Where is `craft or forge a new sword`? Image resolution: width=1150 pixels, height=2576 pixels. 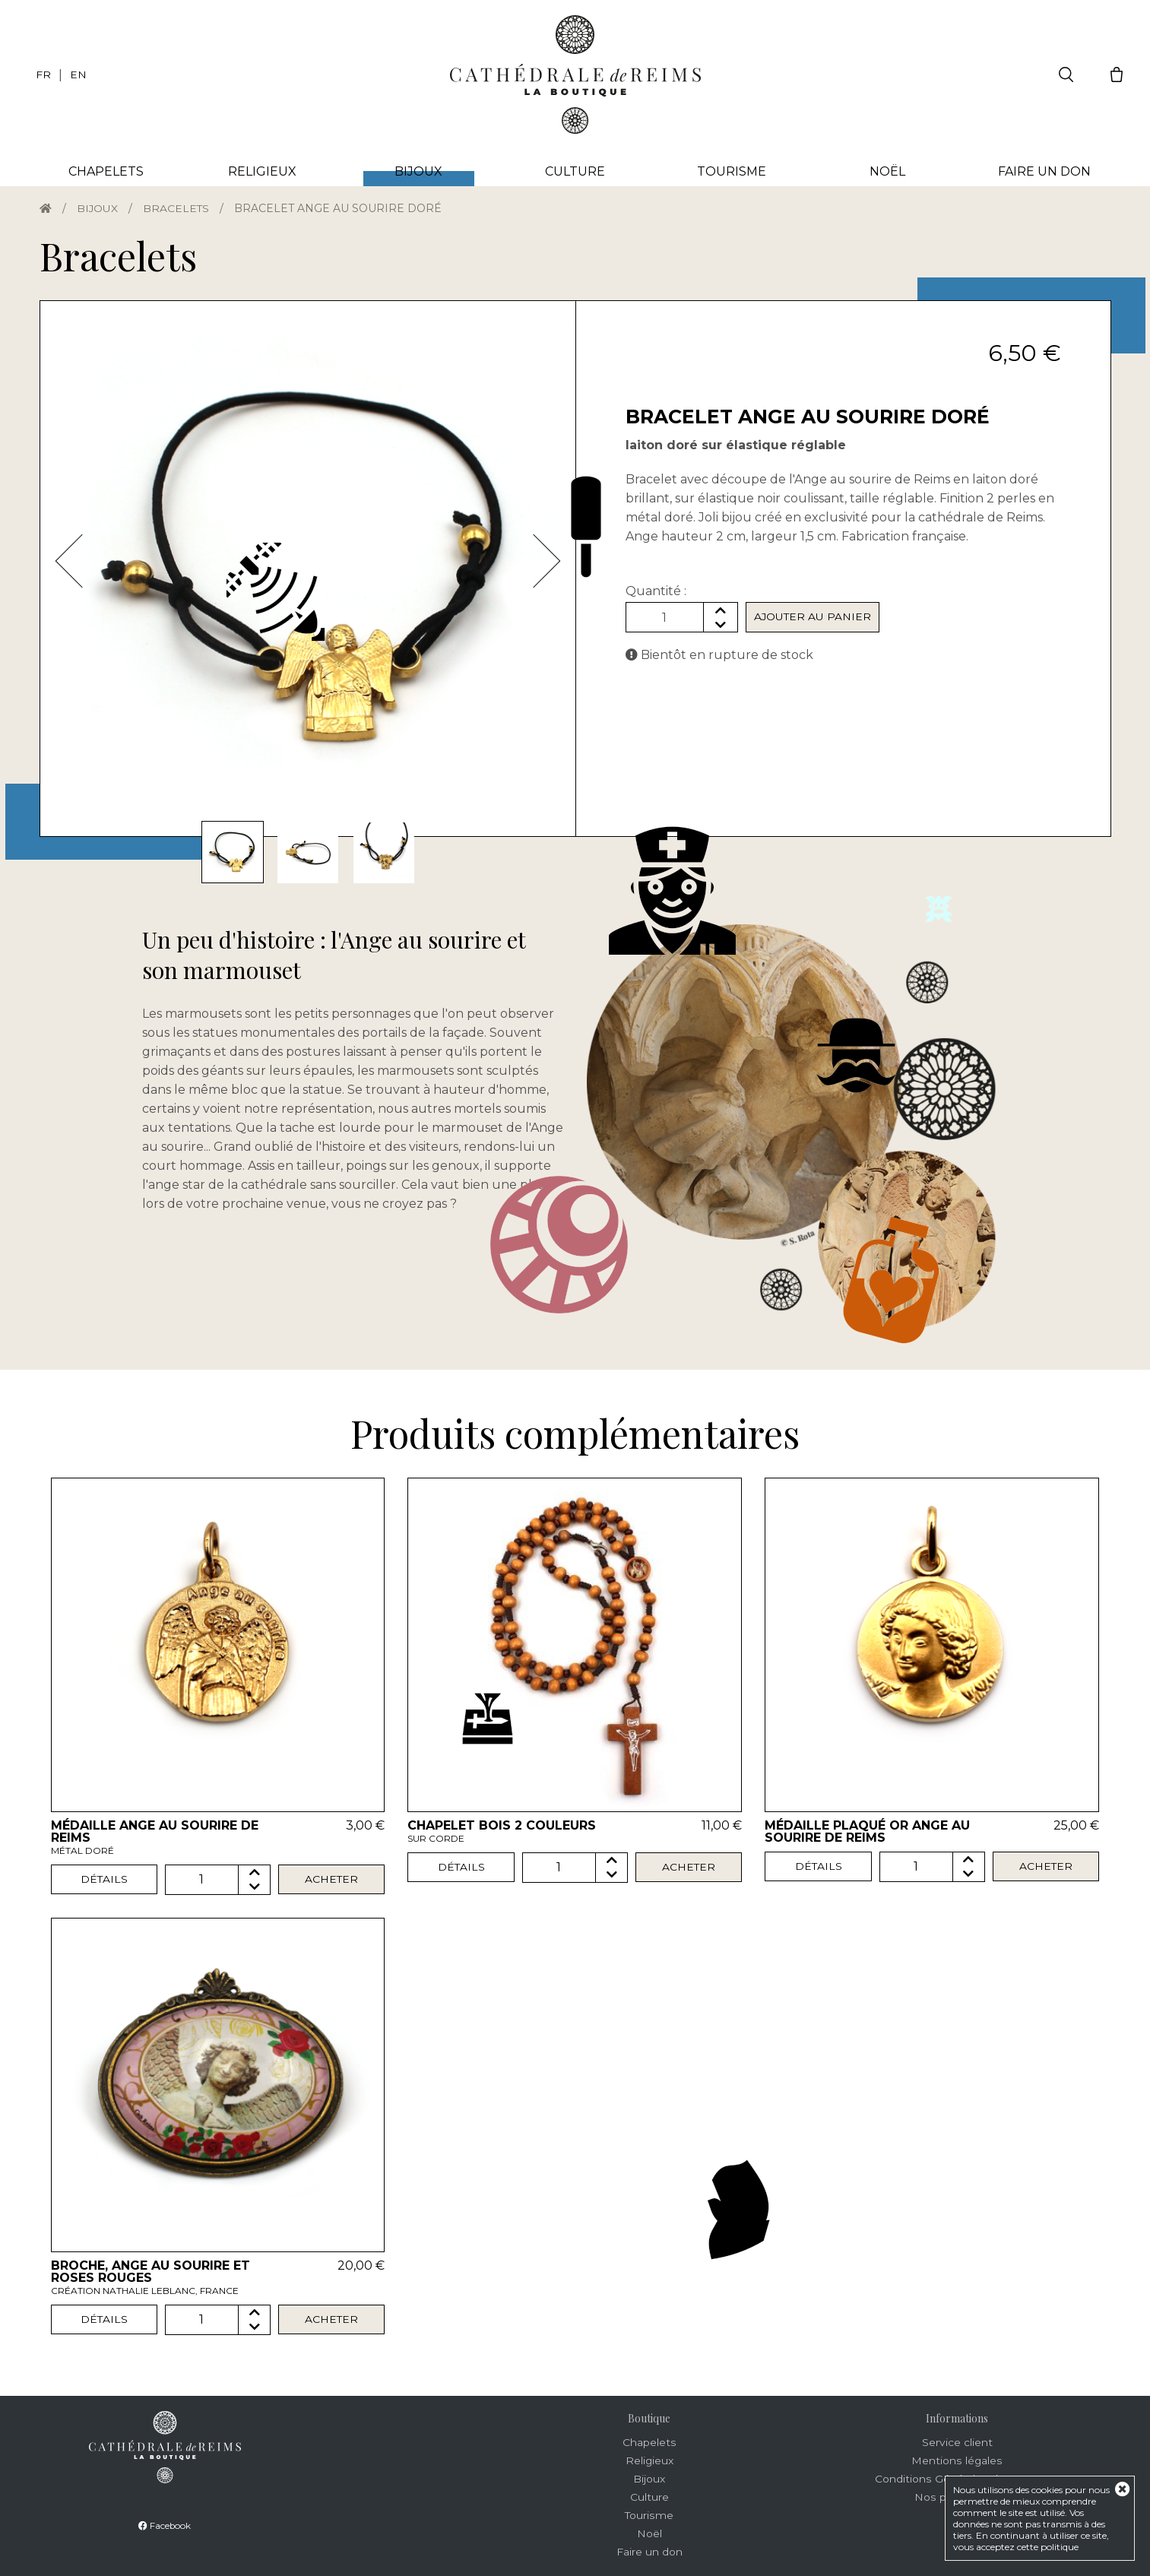 craft or forge a new sword is located at coordinates (487, 1719).